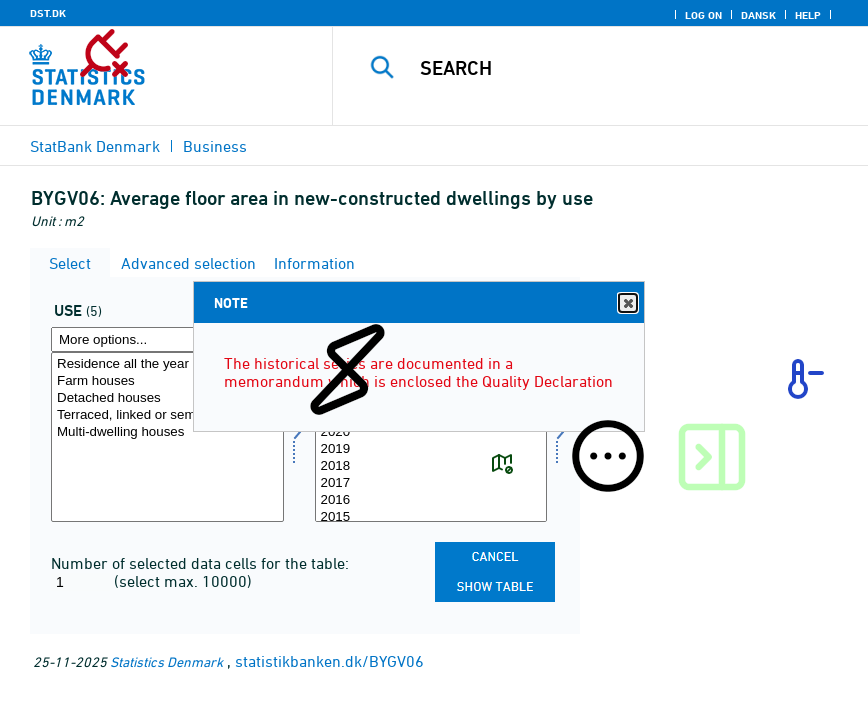 This screenshot has width=868, height=720. Describe the element at coordinates (802, 379) in the screenshot. I see `decrease temperature setting` at that location.